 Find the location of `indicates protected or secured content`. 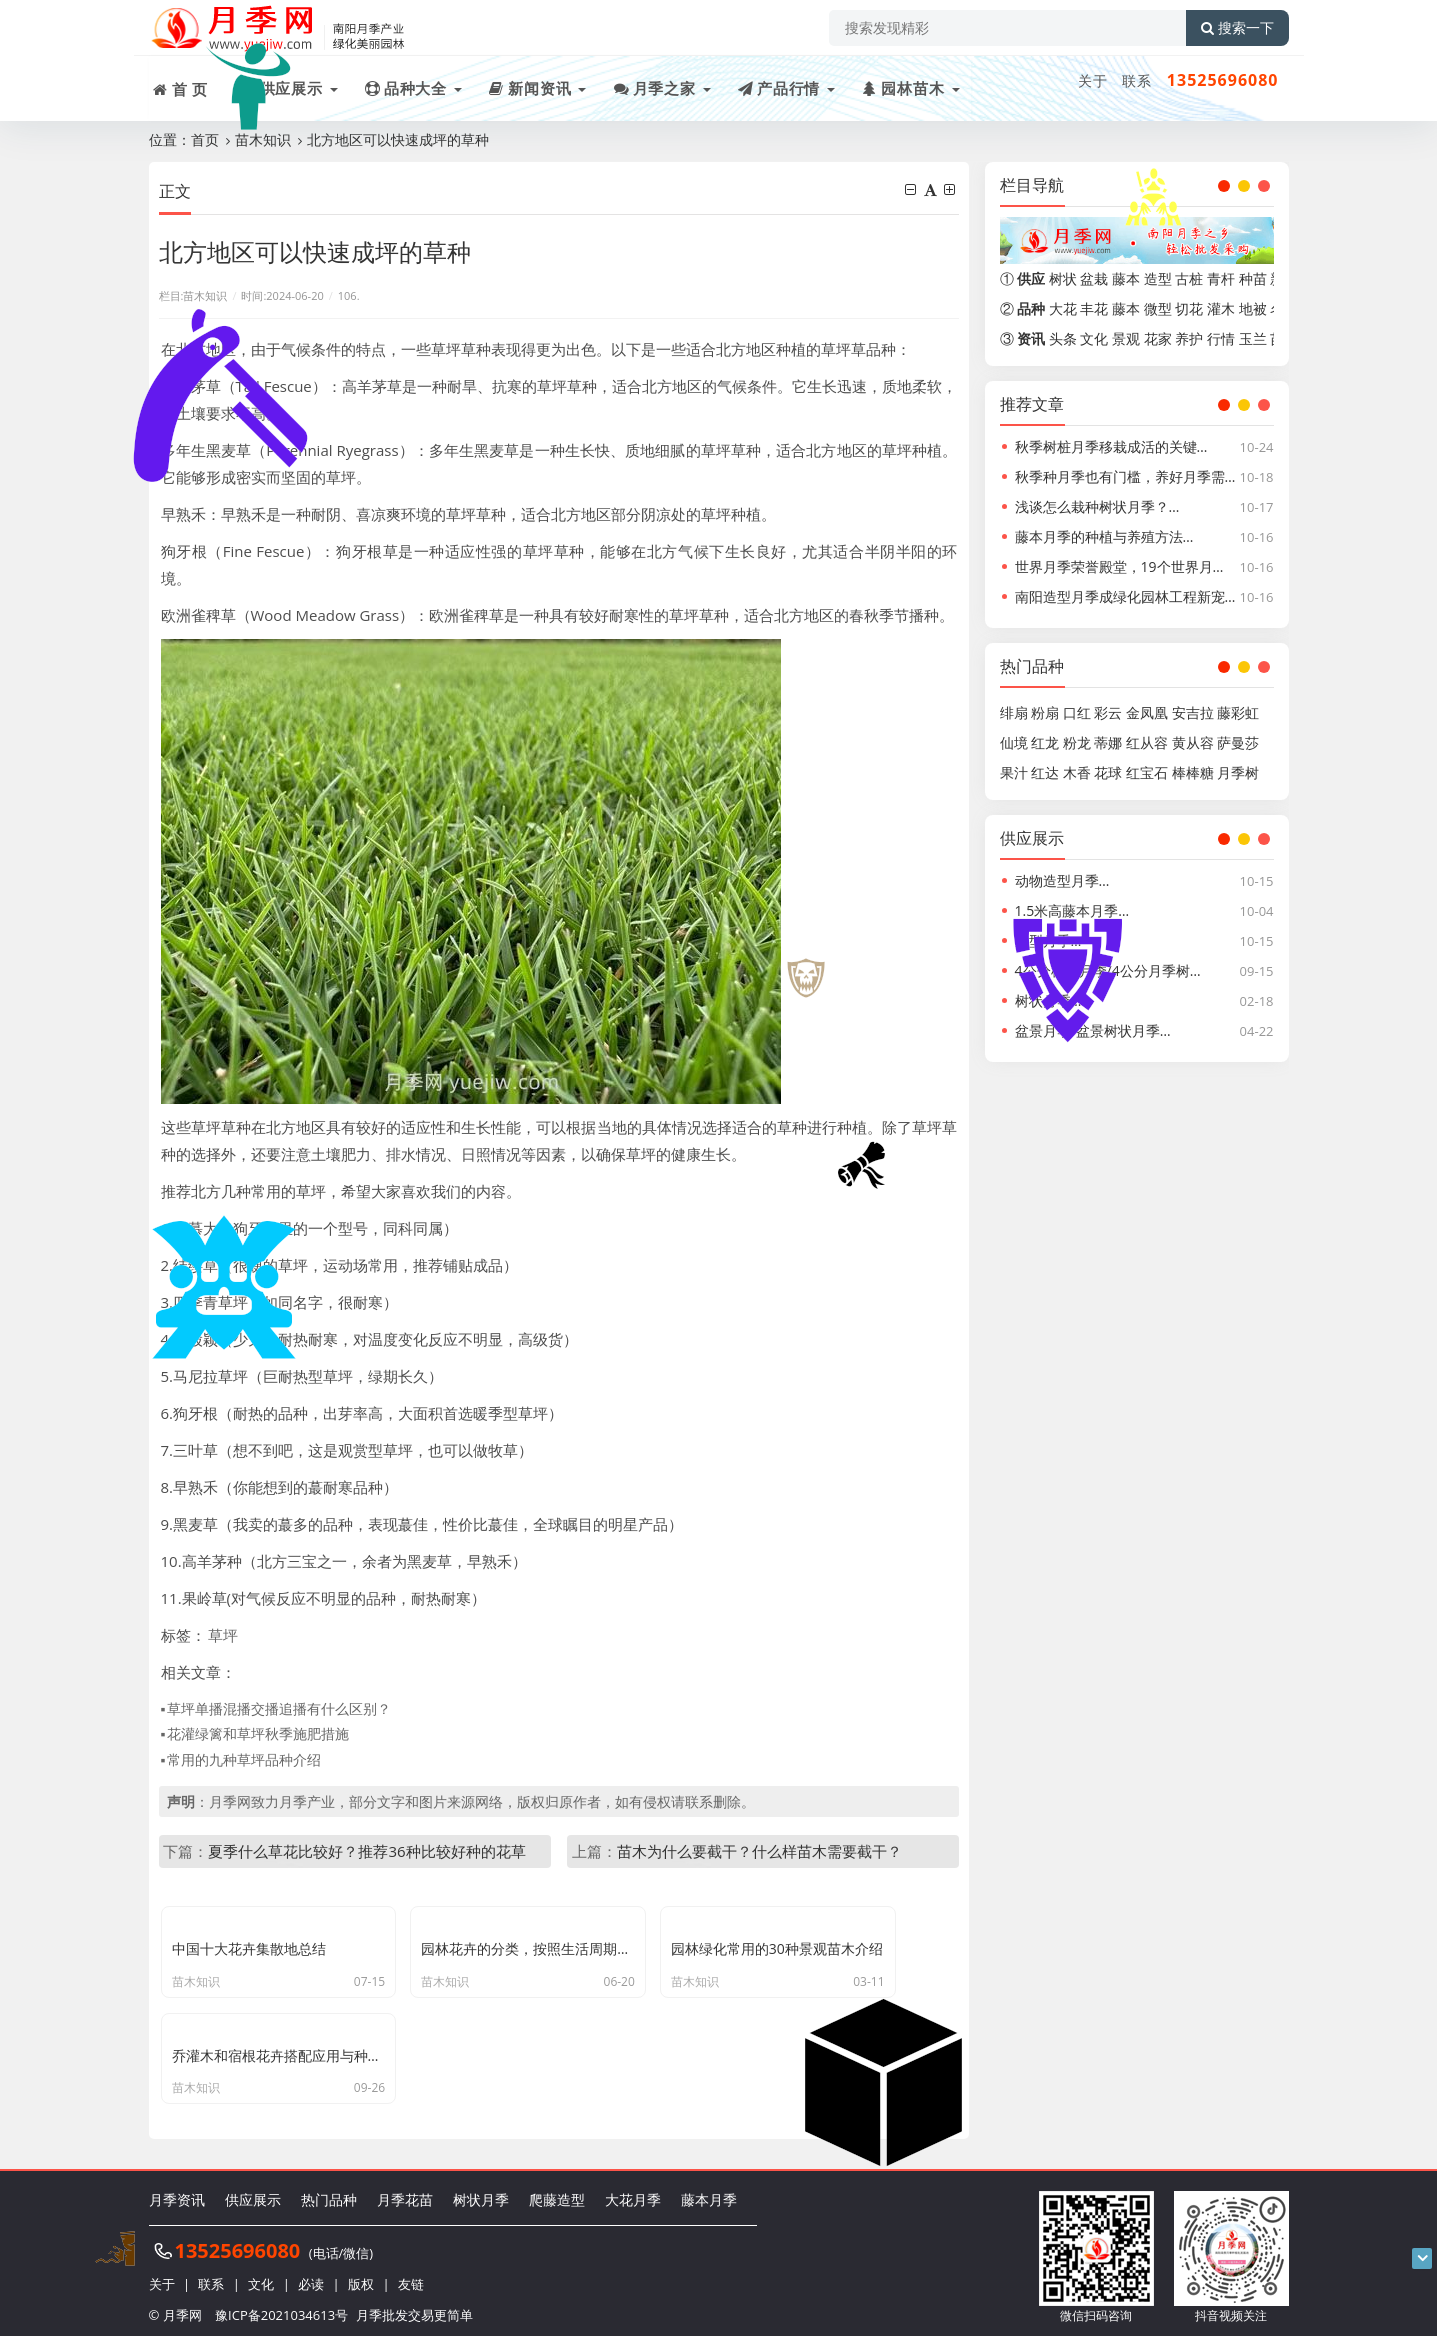

indicates protected or secured content is located at coordinates (1067, 979).